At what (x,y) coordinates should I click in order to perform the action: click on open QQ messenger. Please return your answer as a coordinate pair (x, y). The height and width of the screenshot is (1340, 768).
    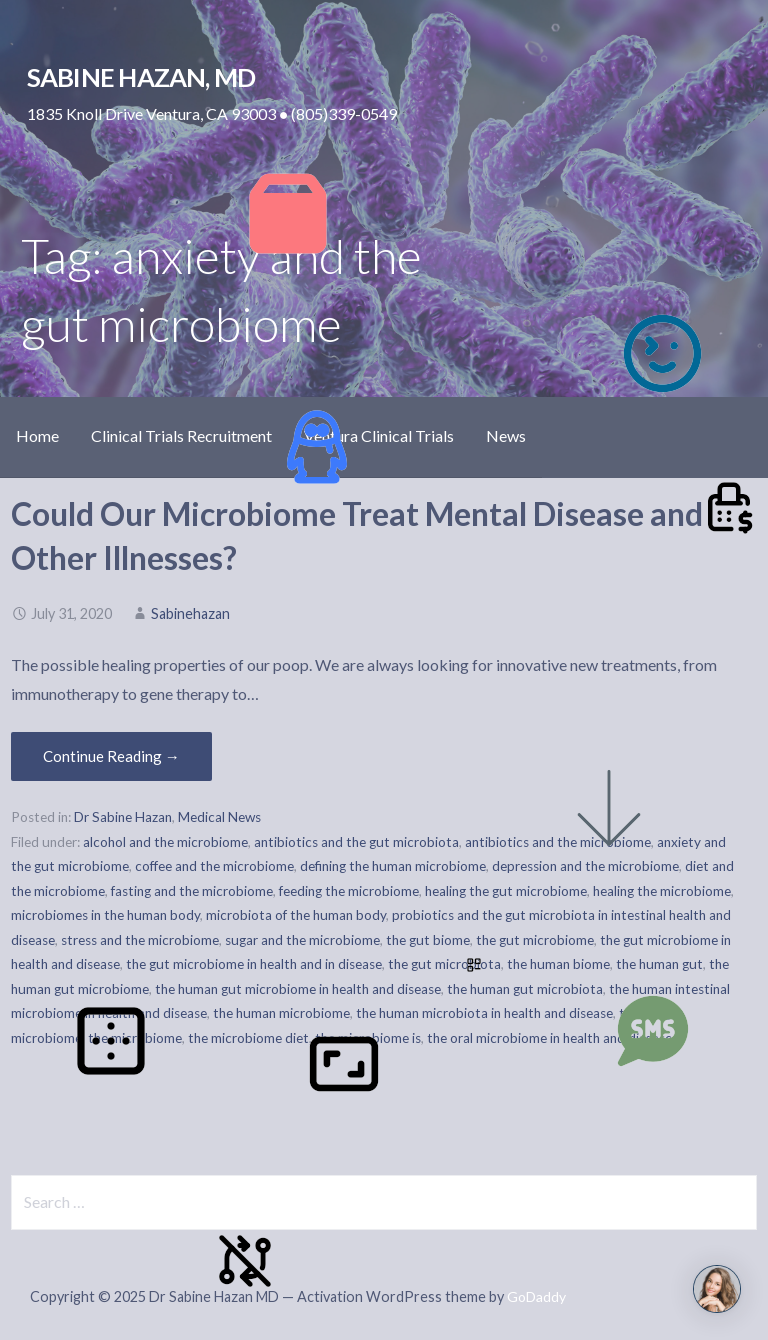
    Looking at the image, I should click on (317, 447).